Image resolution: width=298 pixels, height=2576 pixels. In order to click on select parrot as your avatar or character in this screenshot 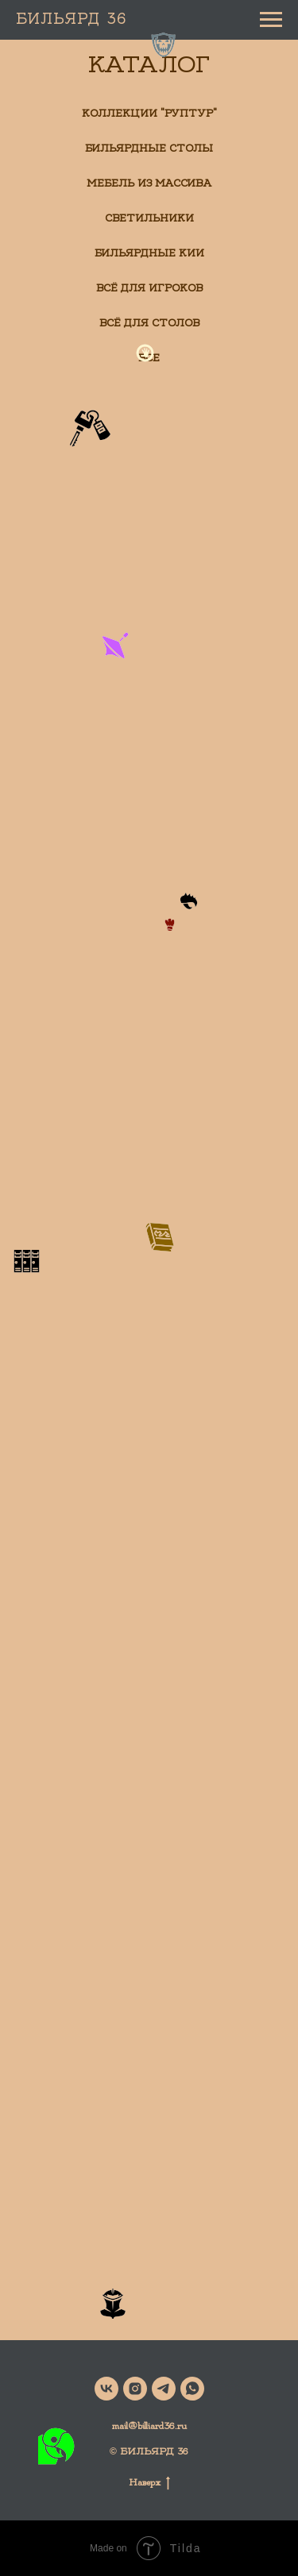, I will do `click(56, 2446)`.